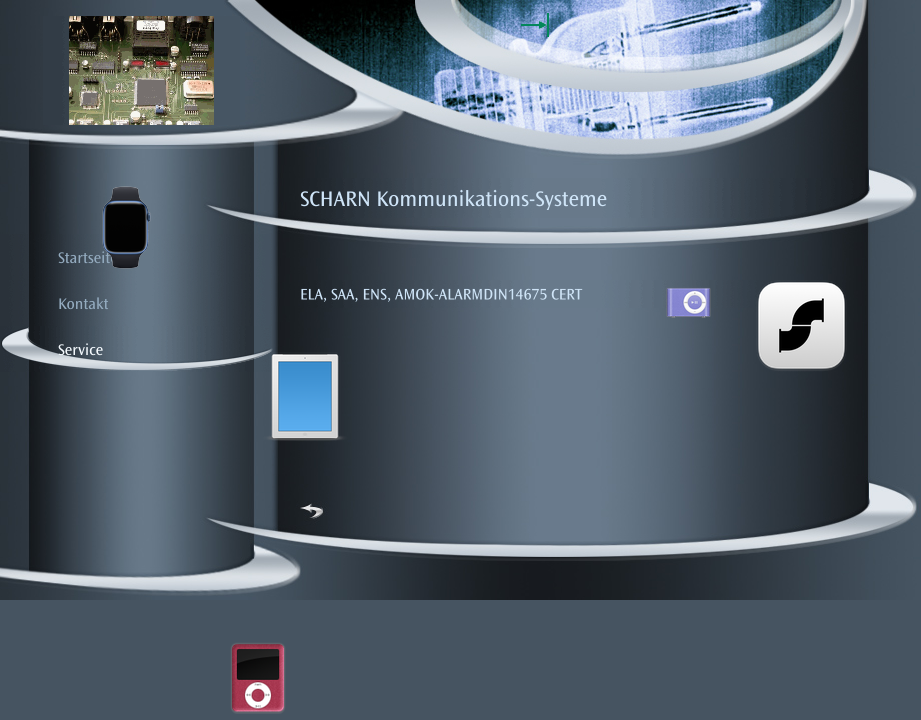 This screenshot has width=921, height=720. What do you see at coordinates (801, 325) in the screenshot?
I see `open screenpipe app` at bounding box center [801, 325].